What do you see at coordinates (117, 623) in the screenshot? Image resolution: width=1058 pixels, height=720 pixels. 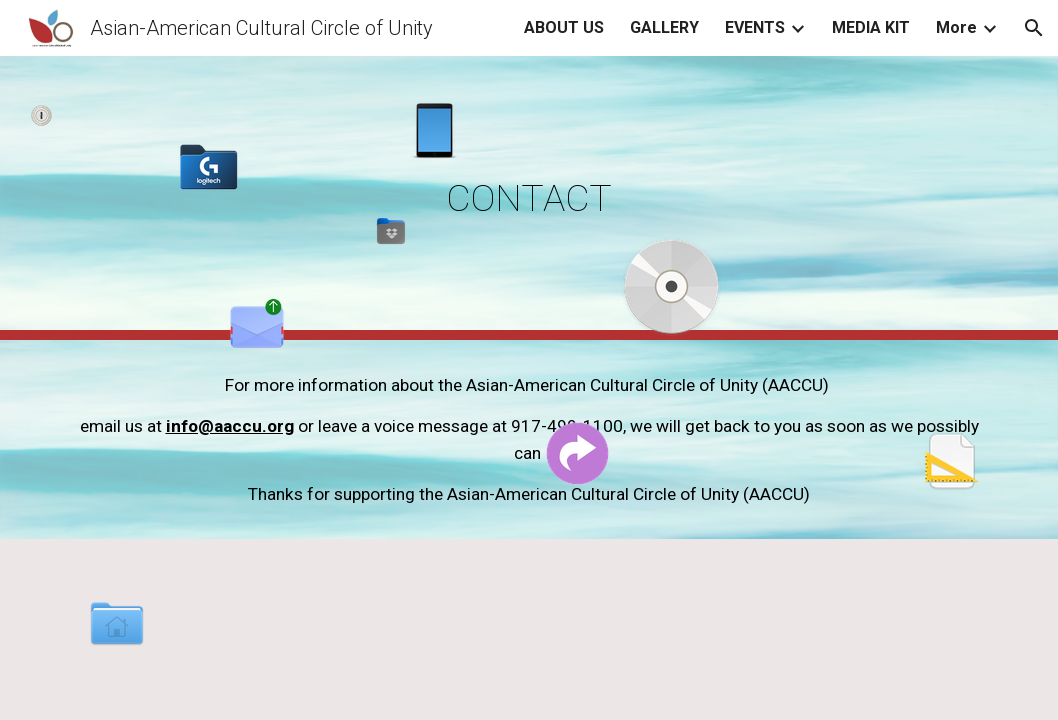 I see `open your home folder` at bounding box center [117, 623].